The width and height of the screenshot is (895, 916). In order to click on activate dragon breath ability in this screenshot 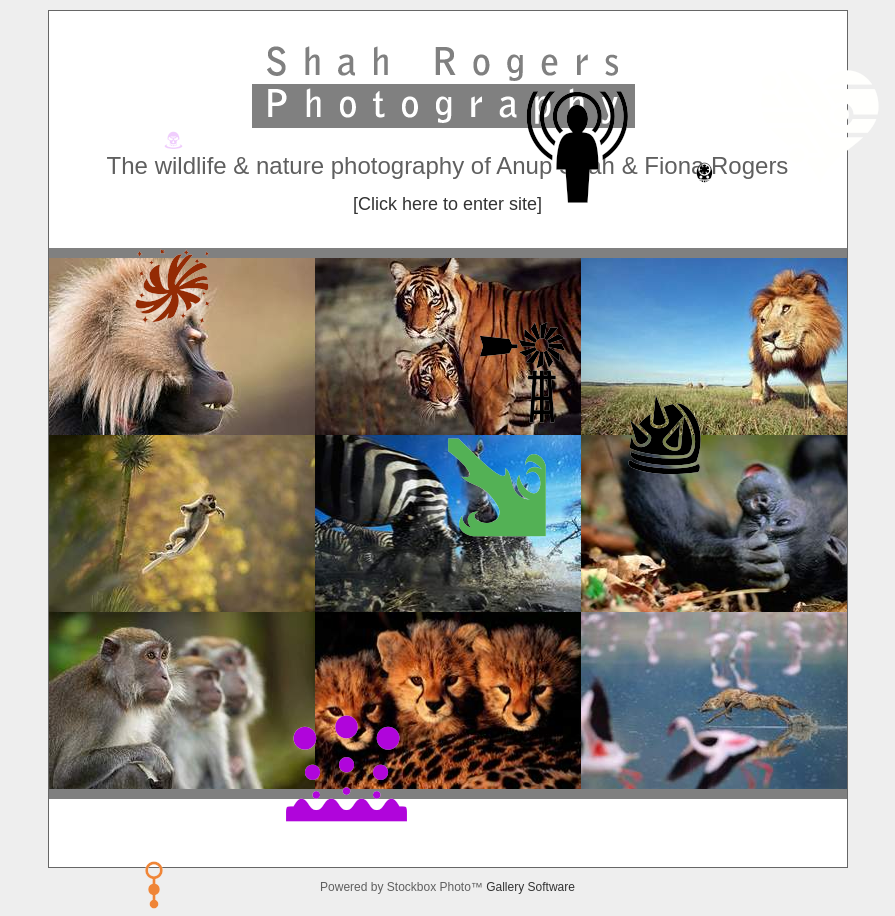, I will do `click(497, 488)`.